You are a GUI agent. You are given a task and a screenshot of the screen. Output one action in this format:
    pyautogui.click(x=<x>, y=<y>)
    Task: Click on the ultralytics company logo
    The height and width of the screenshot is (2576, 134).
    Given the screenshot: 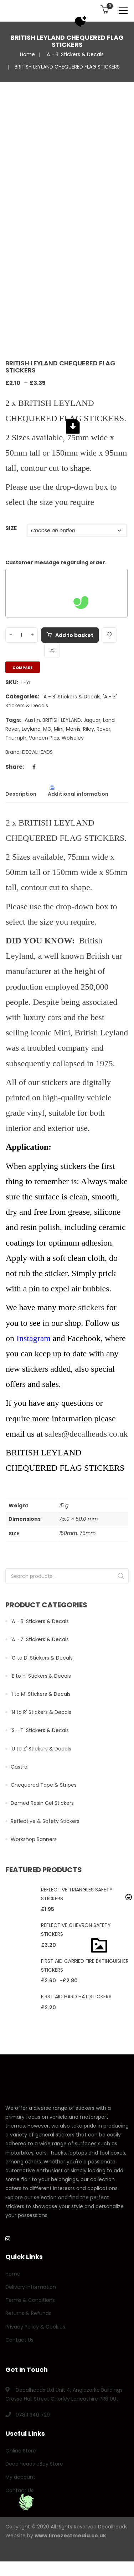 What is the action you would take?
    pyautogui.click(x=81, y=603)
    